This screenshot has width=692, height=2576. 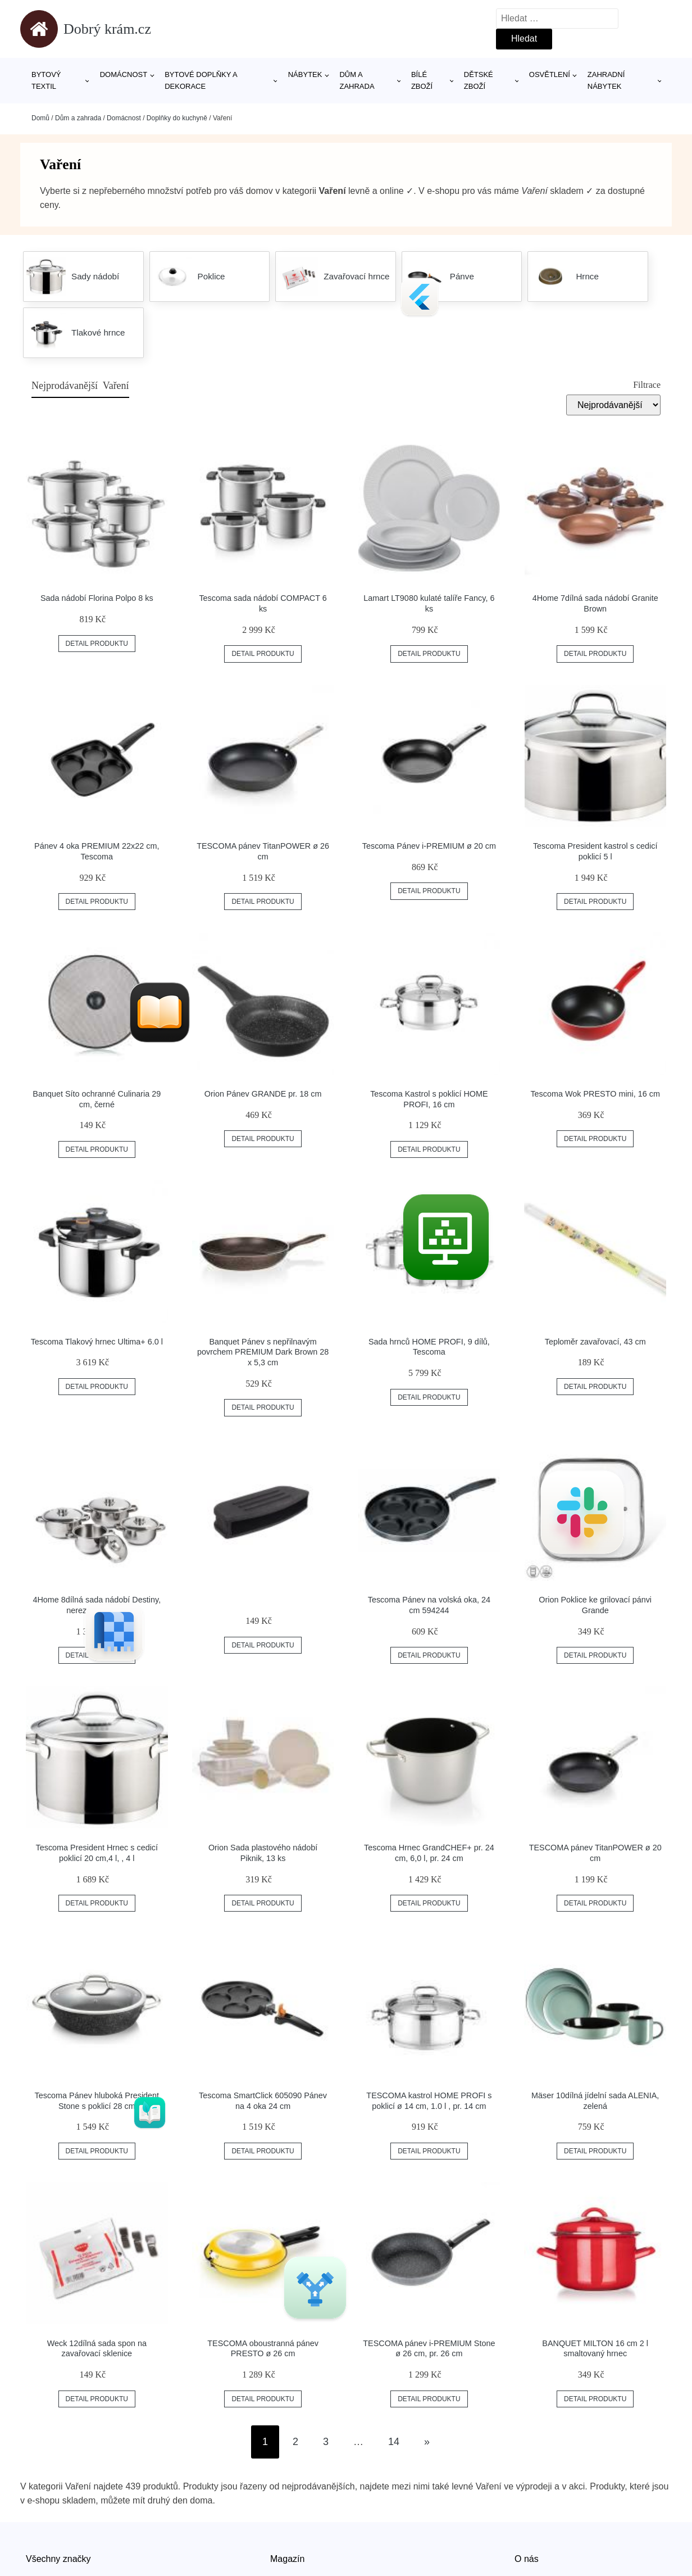 What do you see at coordinates (149, 2112) in the screenshot?
I see `open foliate e-book reader app` at bounding box center [149, 2112].